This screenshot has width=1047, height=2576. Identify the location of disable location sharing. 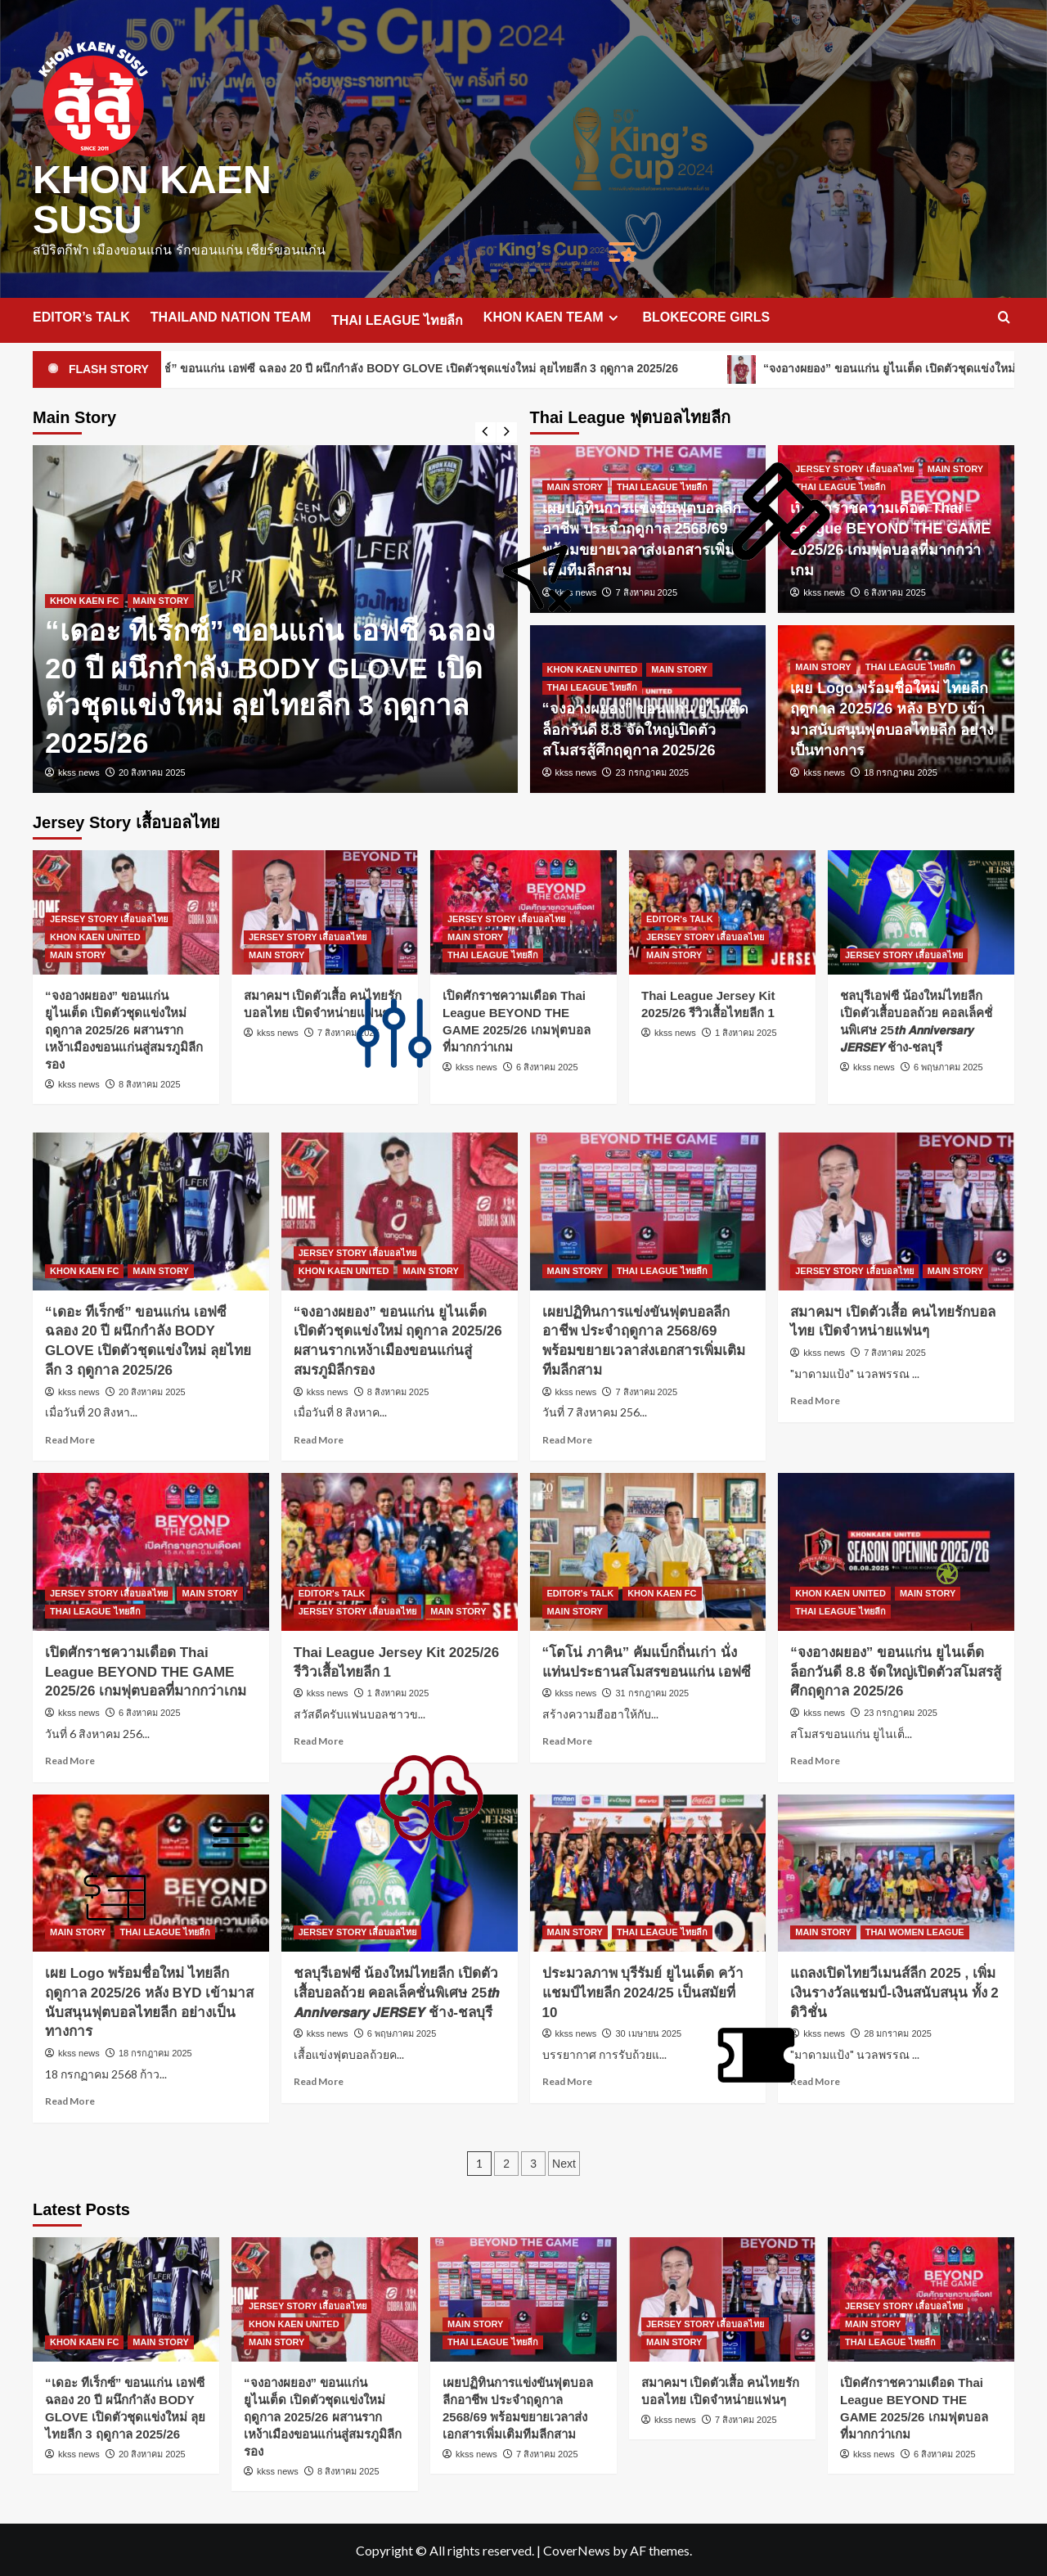
(536, 577).